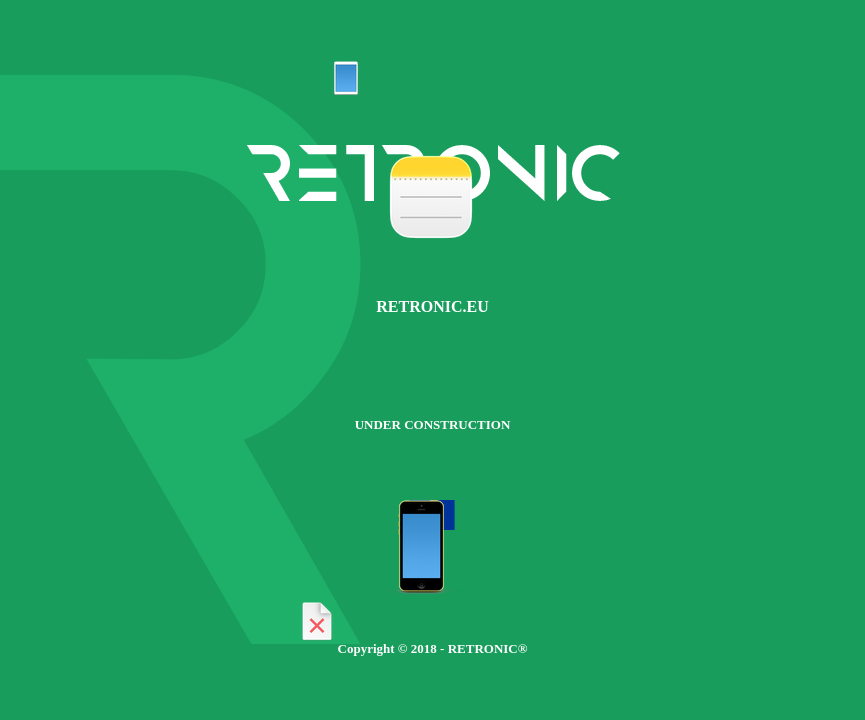  Describe the element at coordinates (421, 547) in the screenshot. I see `connected iPhone 5c device` at that location.